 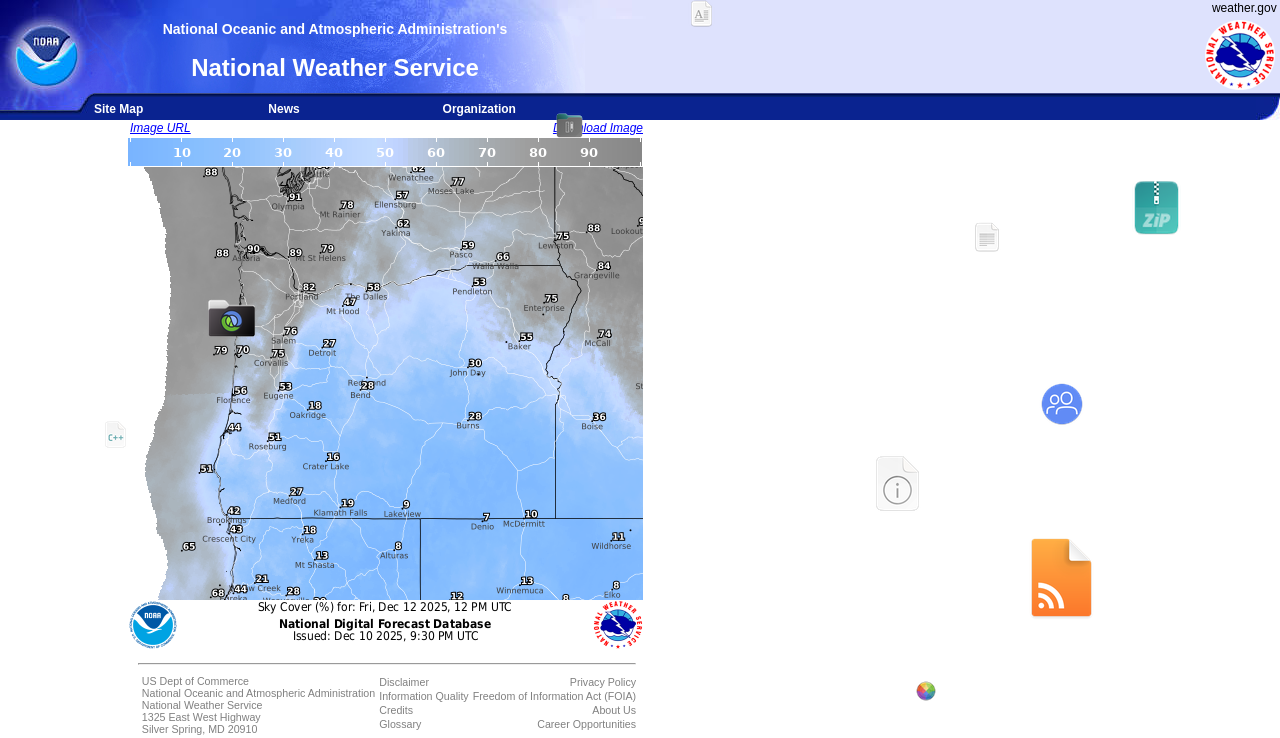 I want to click on open color picker tool, so click(x=926, y=691).